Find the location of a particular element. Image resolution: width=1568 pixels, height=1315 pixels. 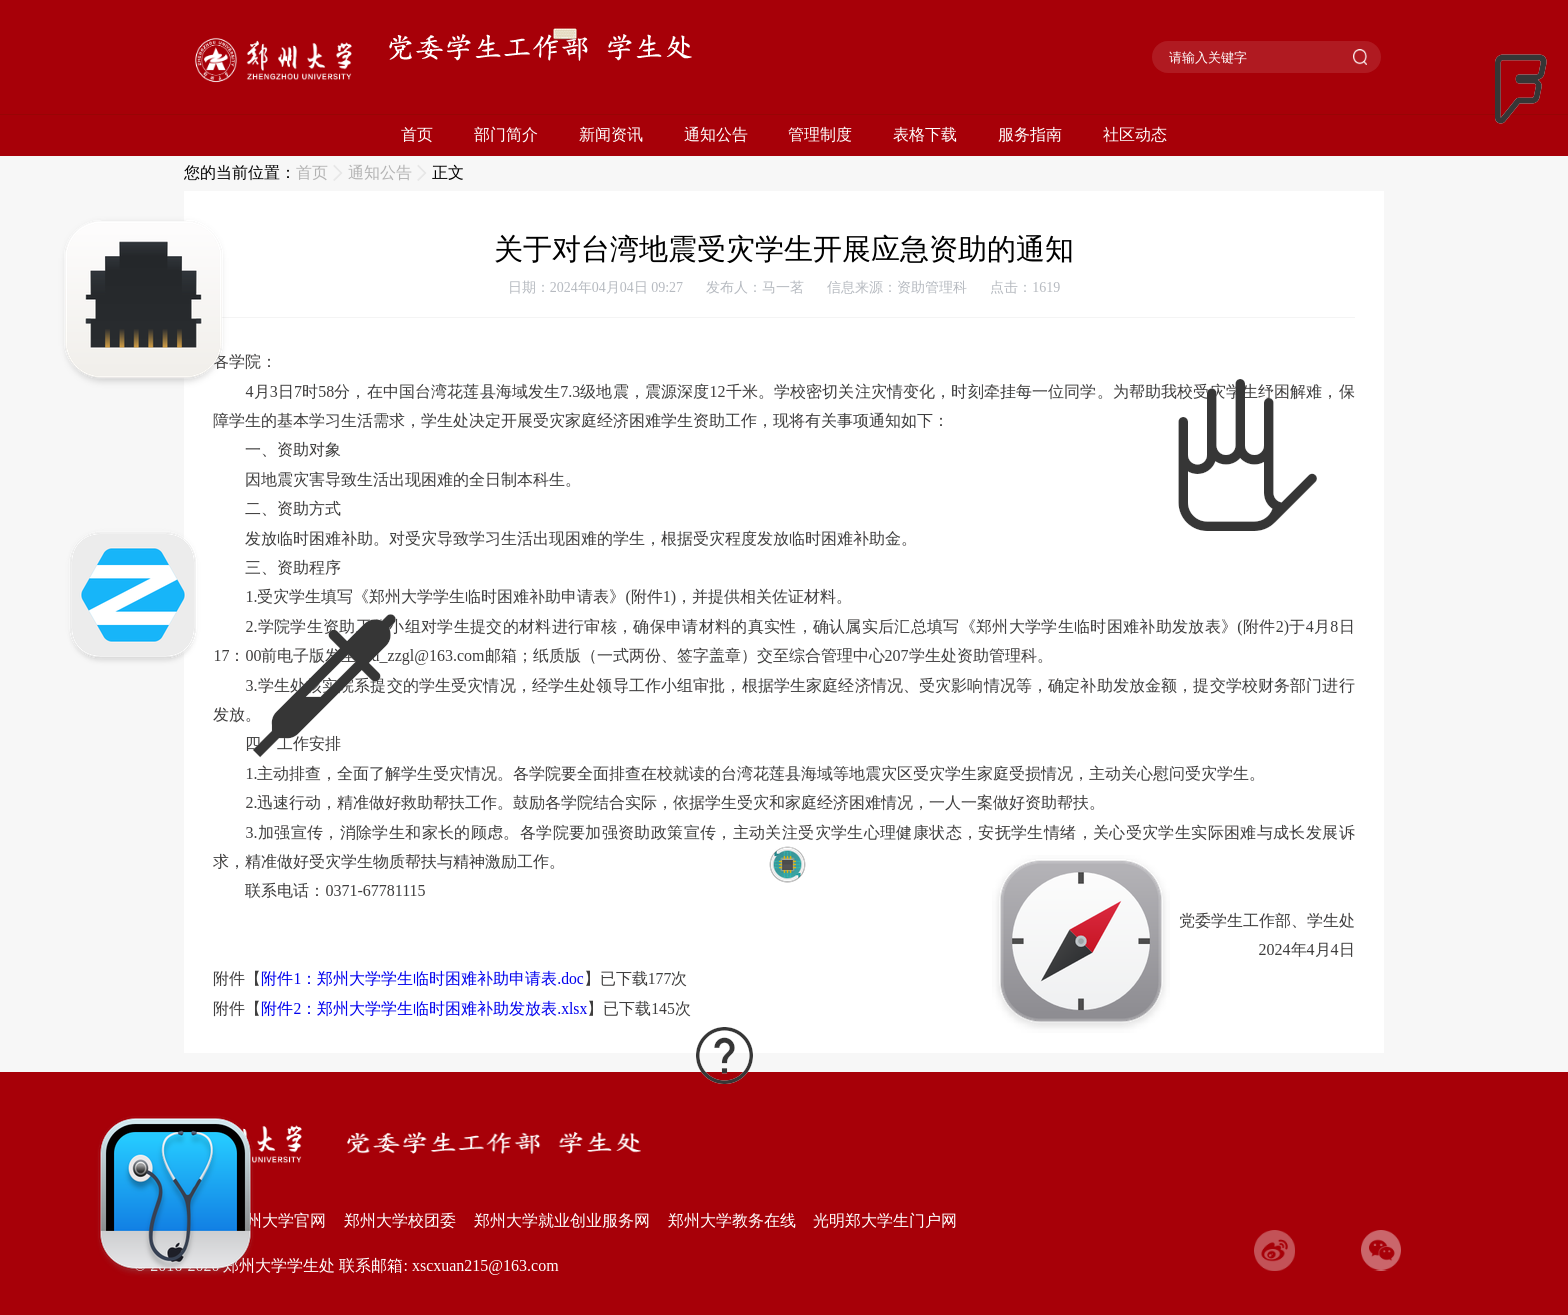

access help or support documentation is located at coordinates (724, 1055).